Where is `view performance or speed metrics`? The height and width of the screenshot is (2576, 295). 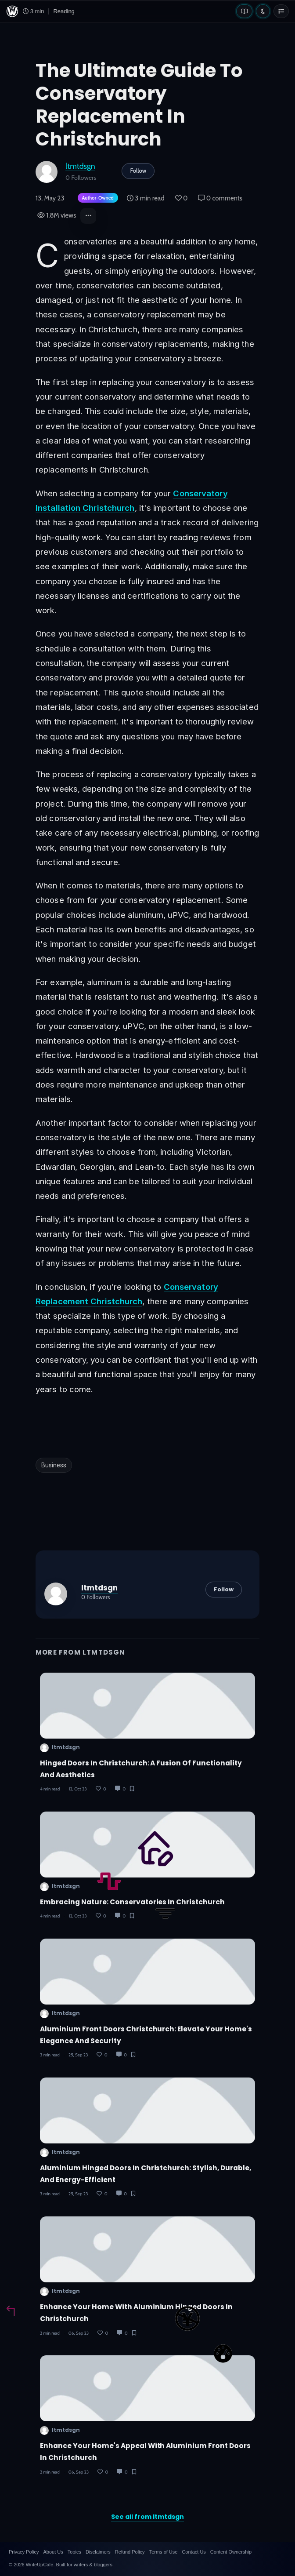
view performance or speed metrics is located at coordinates (223, 2354).